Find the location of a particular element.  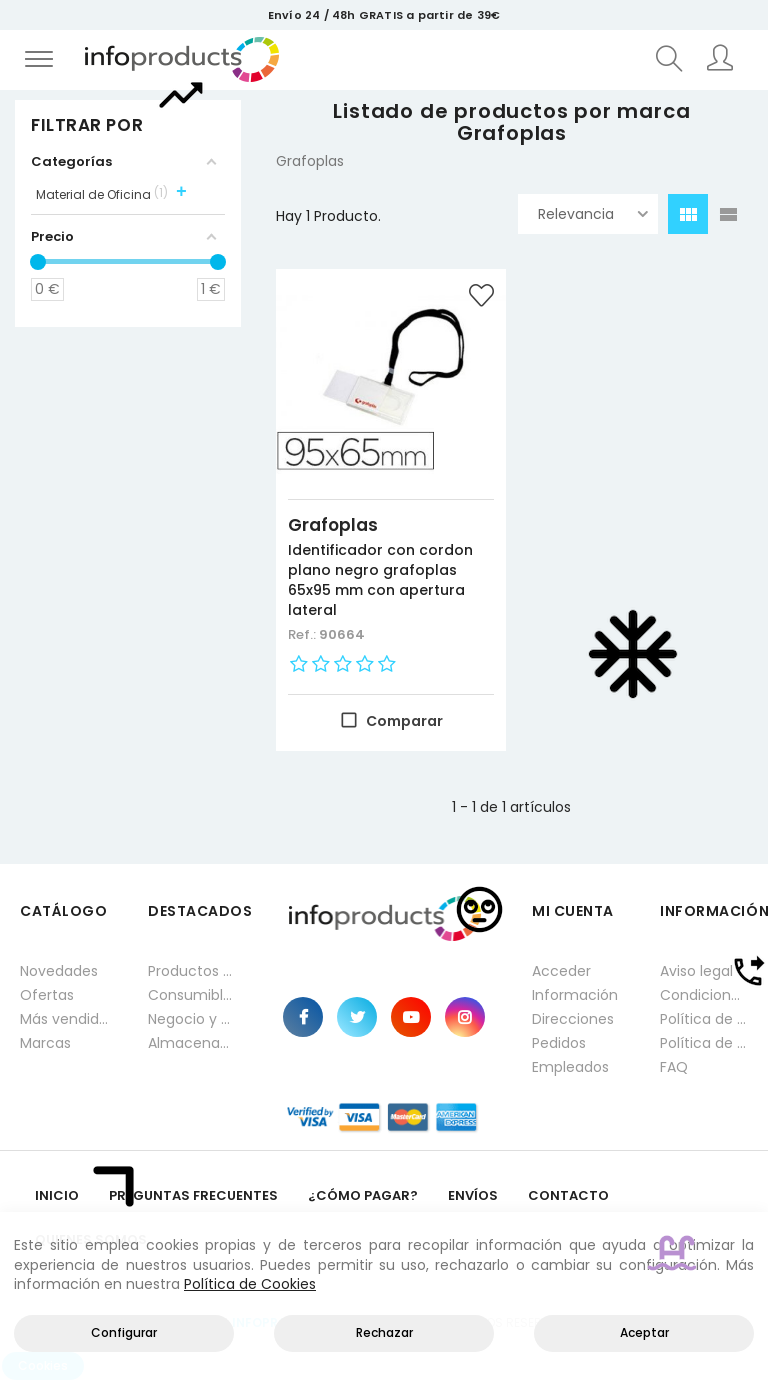

access pool or swimming facilities is located at coordinates (672, 1253).